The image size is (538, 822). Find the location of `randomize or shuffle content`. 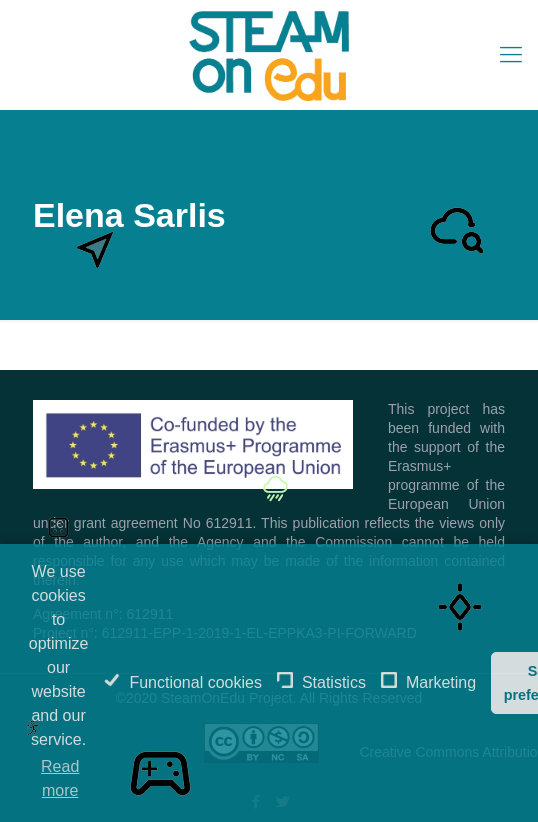

randomize or shuffle content is located at coordinates (58, 527).